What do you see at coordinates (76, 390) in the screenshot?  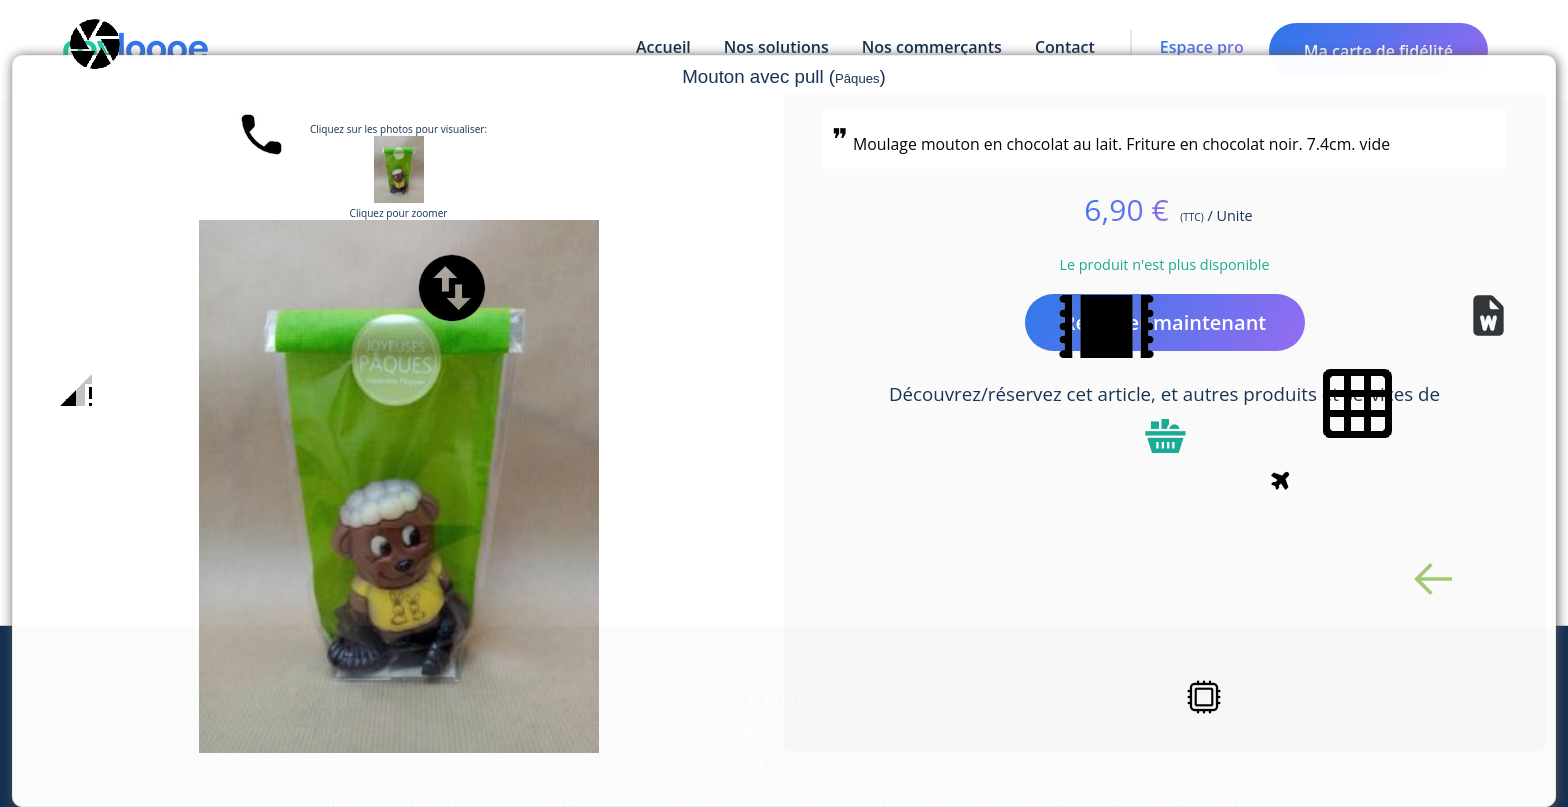 I see `indicates weak cellular signal with no internet connection` at bounding box center [76, 390].